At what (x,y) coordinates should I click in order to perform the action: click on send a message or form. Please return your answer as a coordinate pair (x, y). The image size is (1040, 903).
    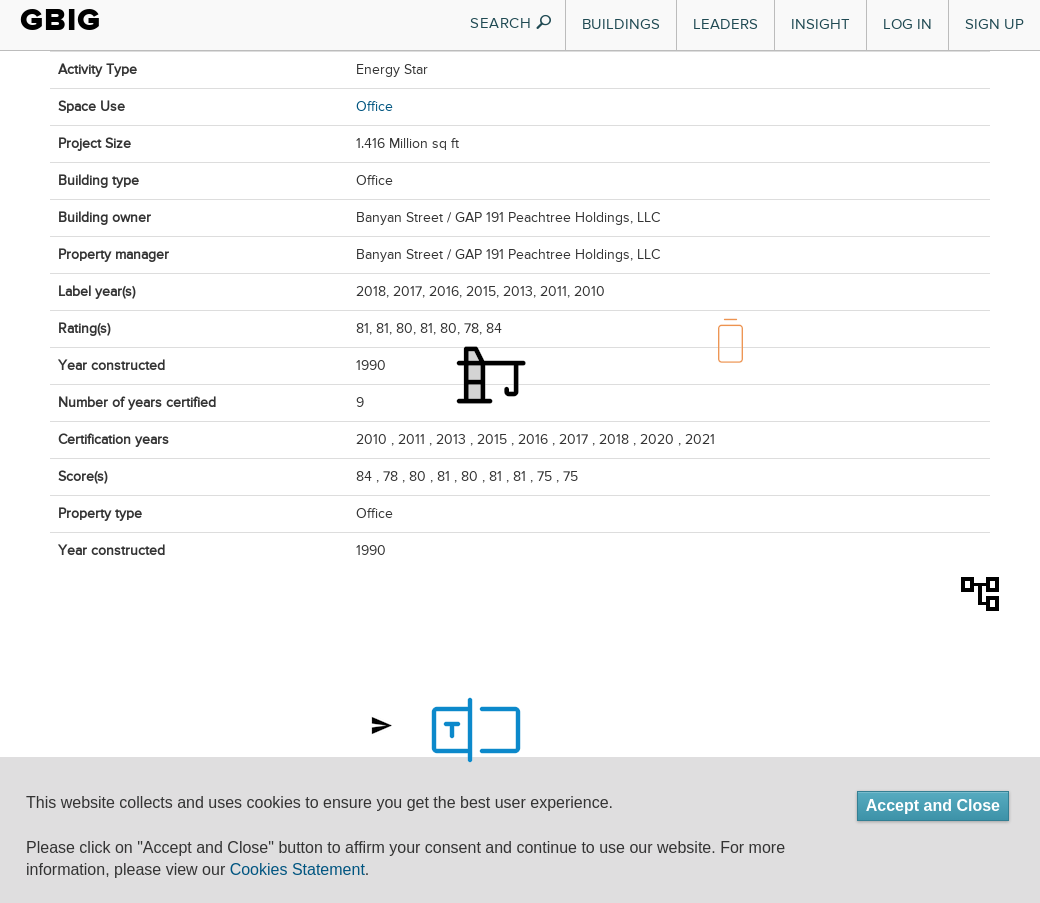
    Looking at the image, I should click on (381, 725).